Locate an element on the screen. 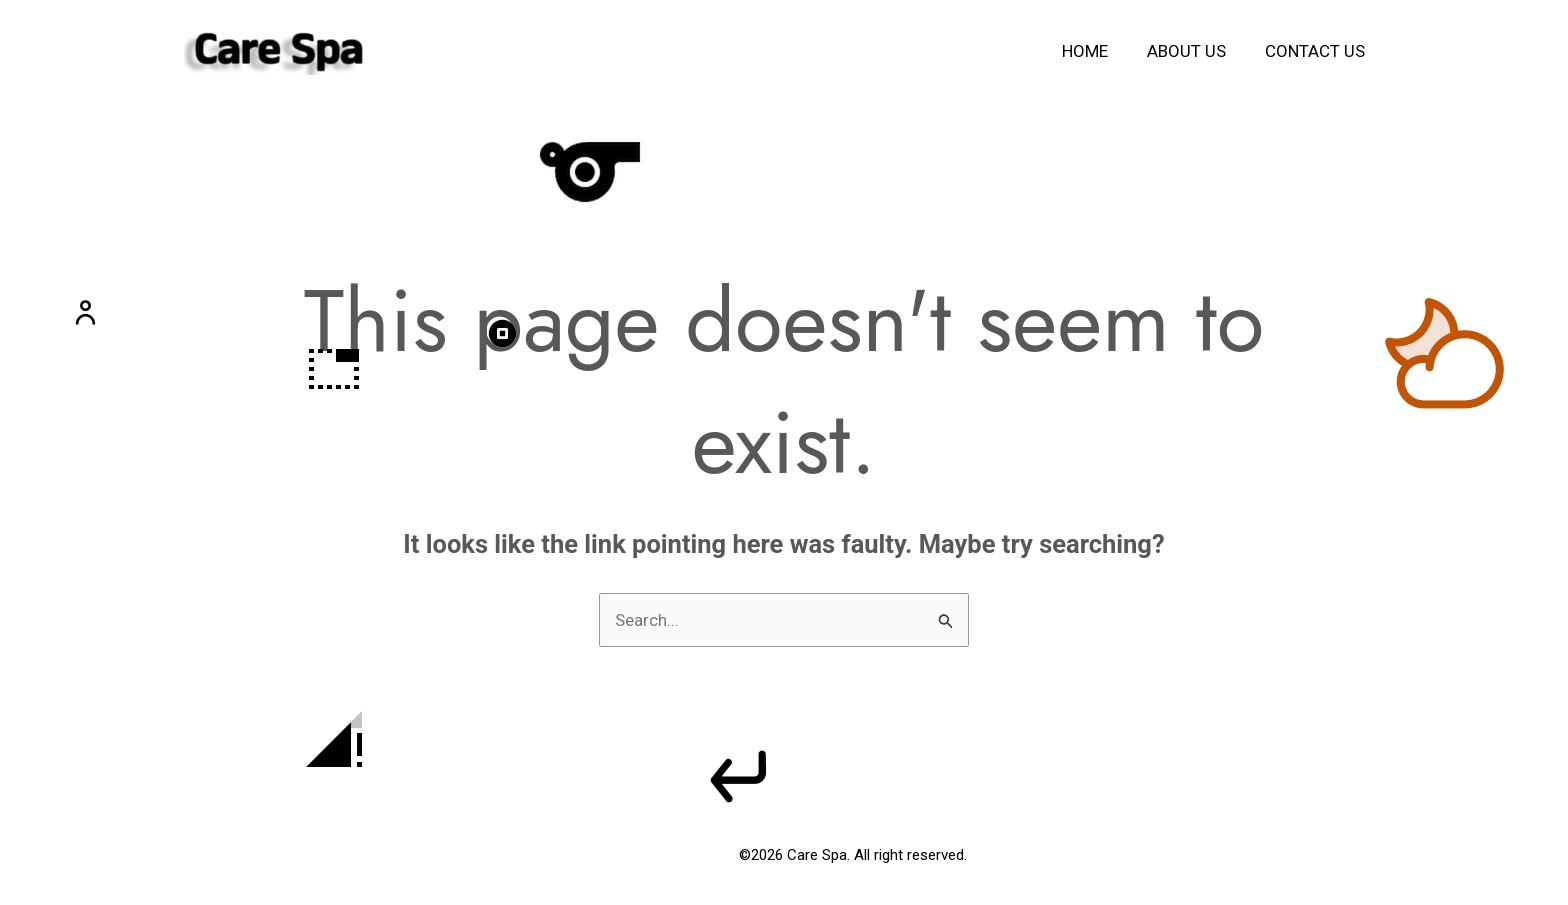  indicates cellular signal with no internet connection is located at coordinates (334, 739).